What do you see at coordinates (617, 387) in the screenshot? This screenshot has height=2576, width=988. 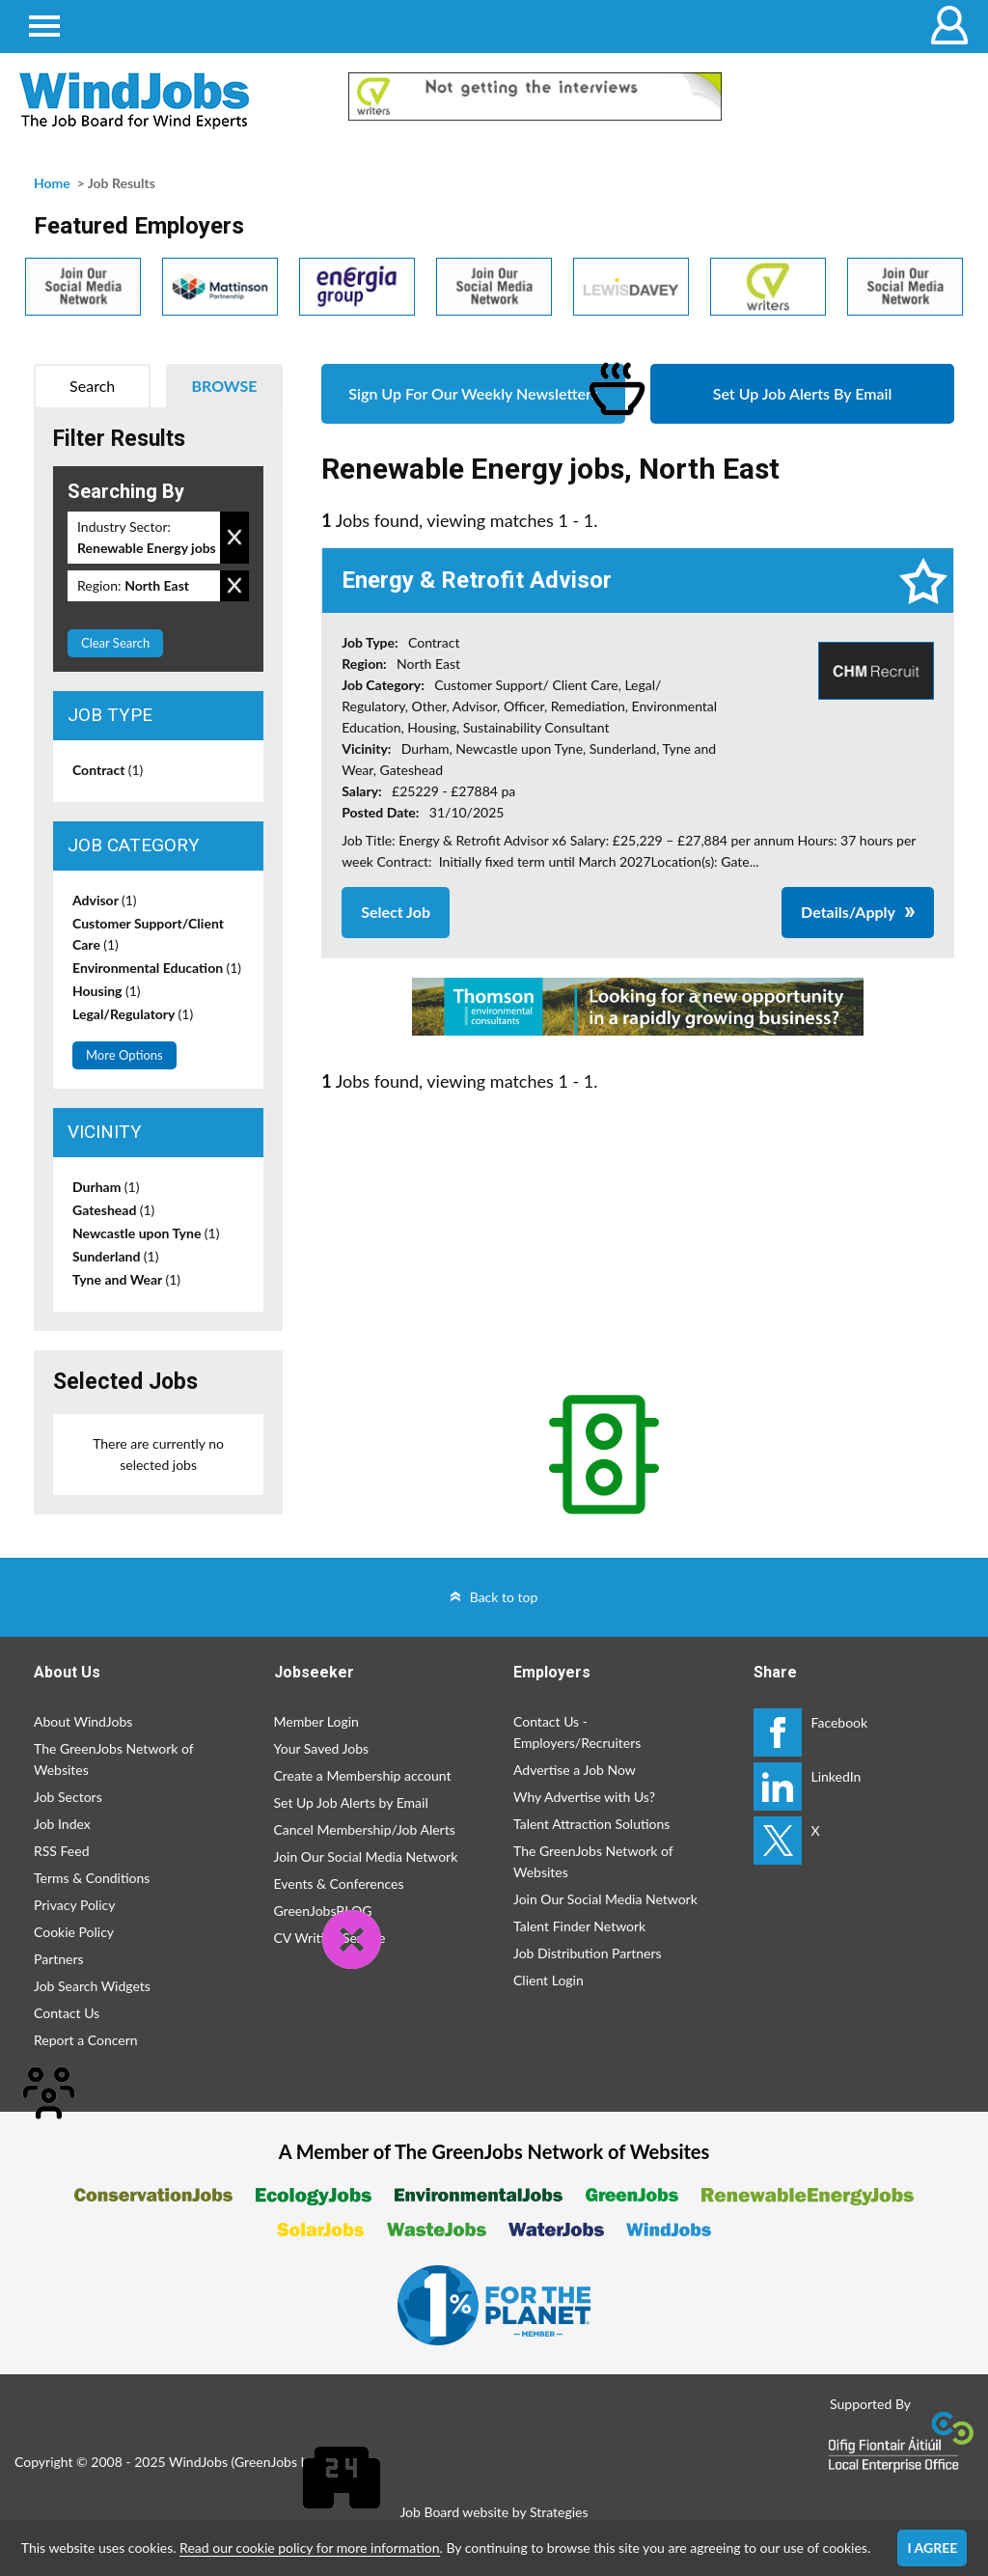 I see `browse soup or hot food options` at bounding box center [617, 387].